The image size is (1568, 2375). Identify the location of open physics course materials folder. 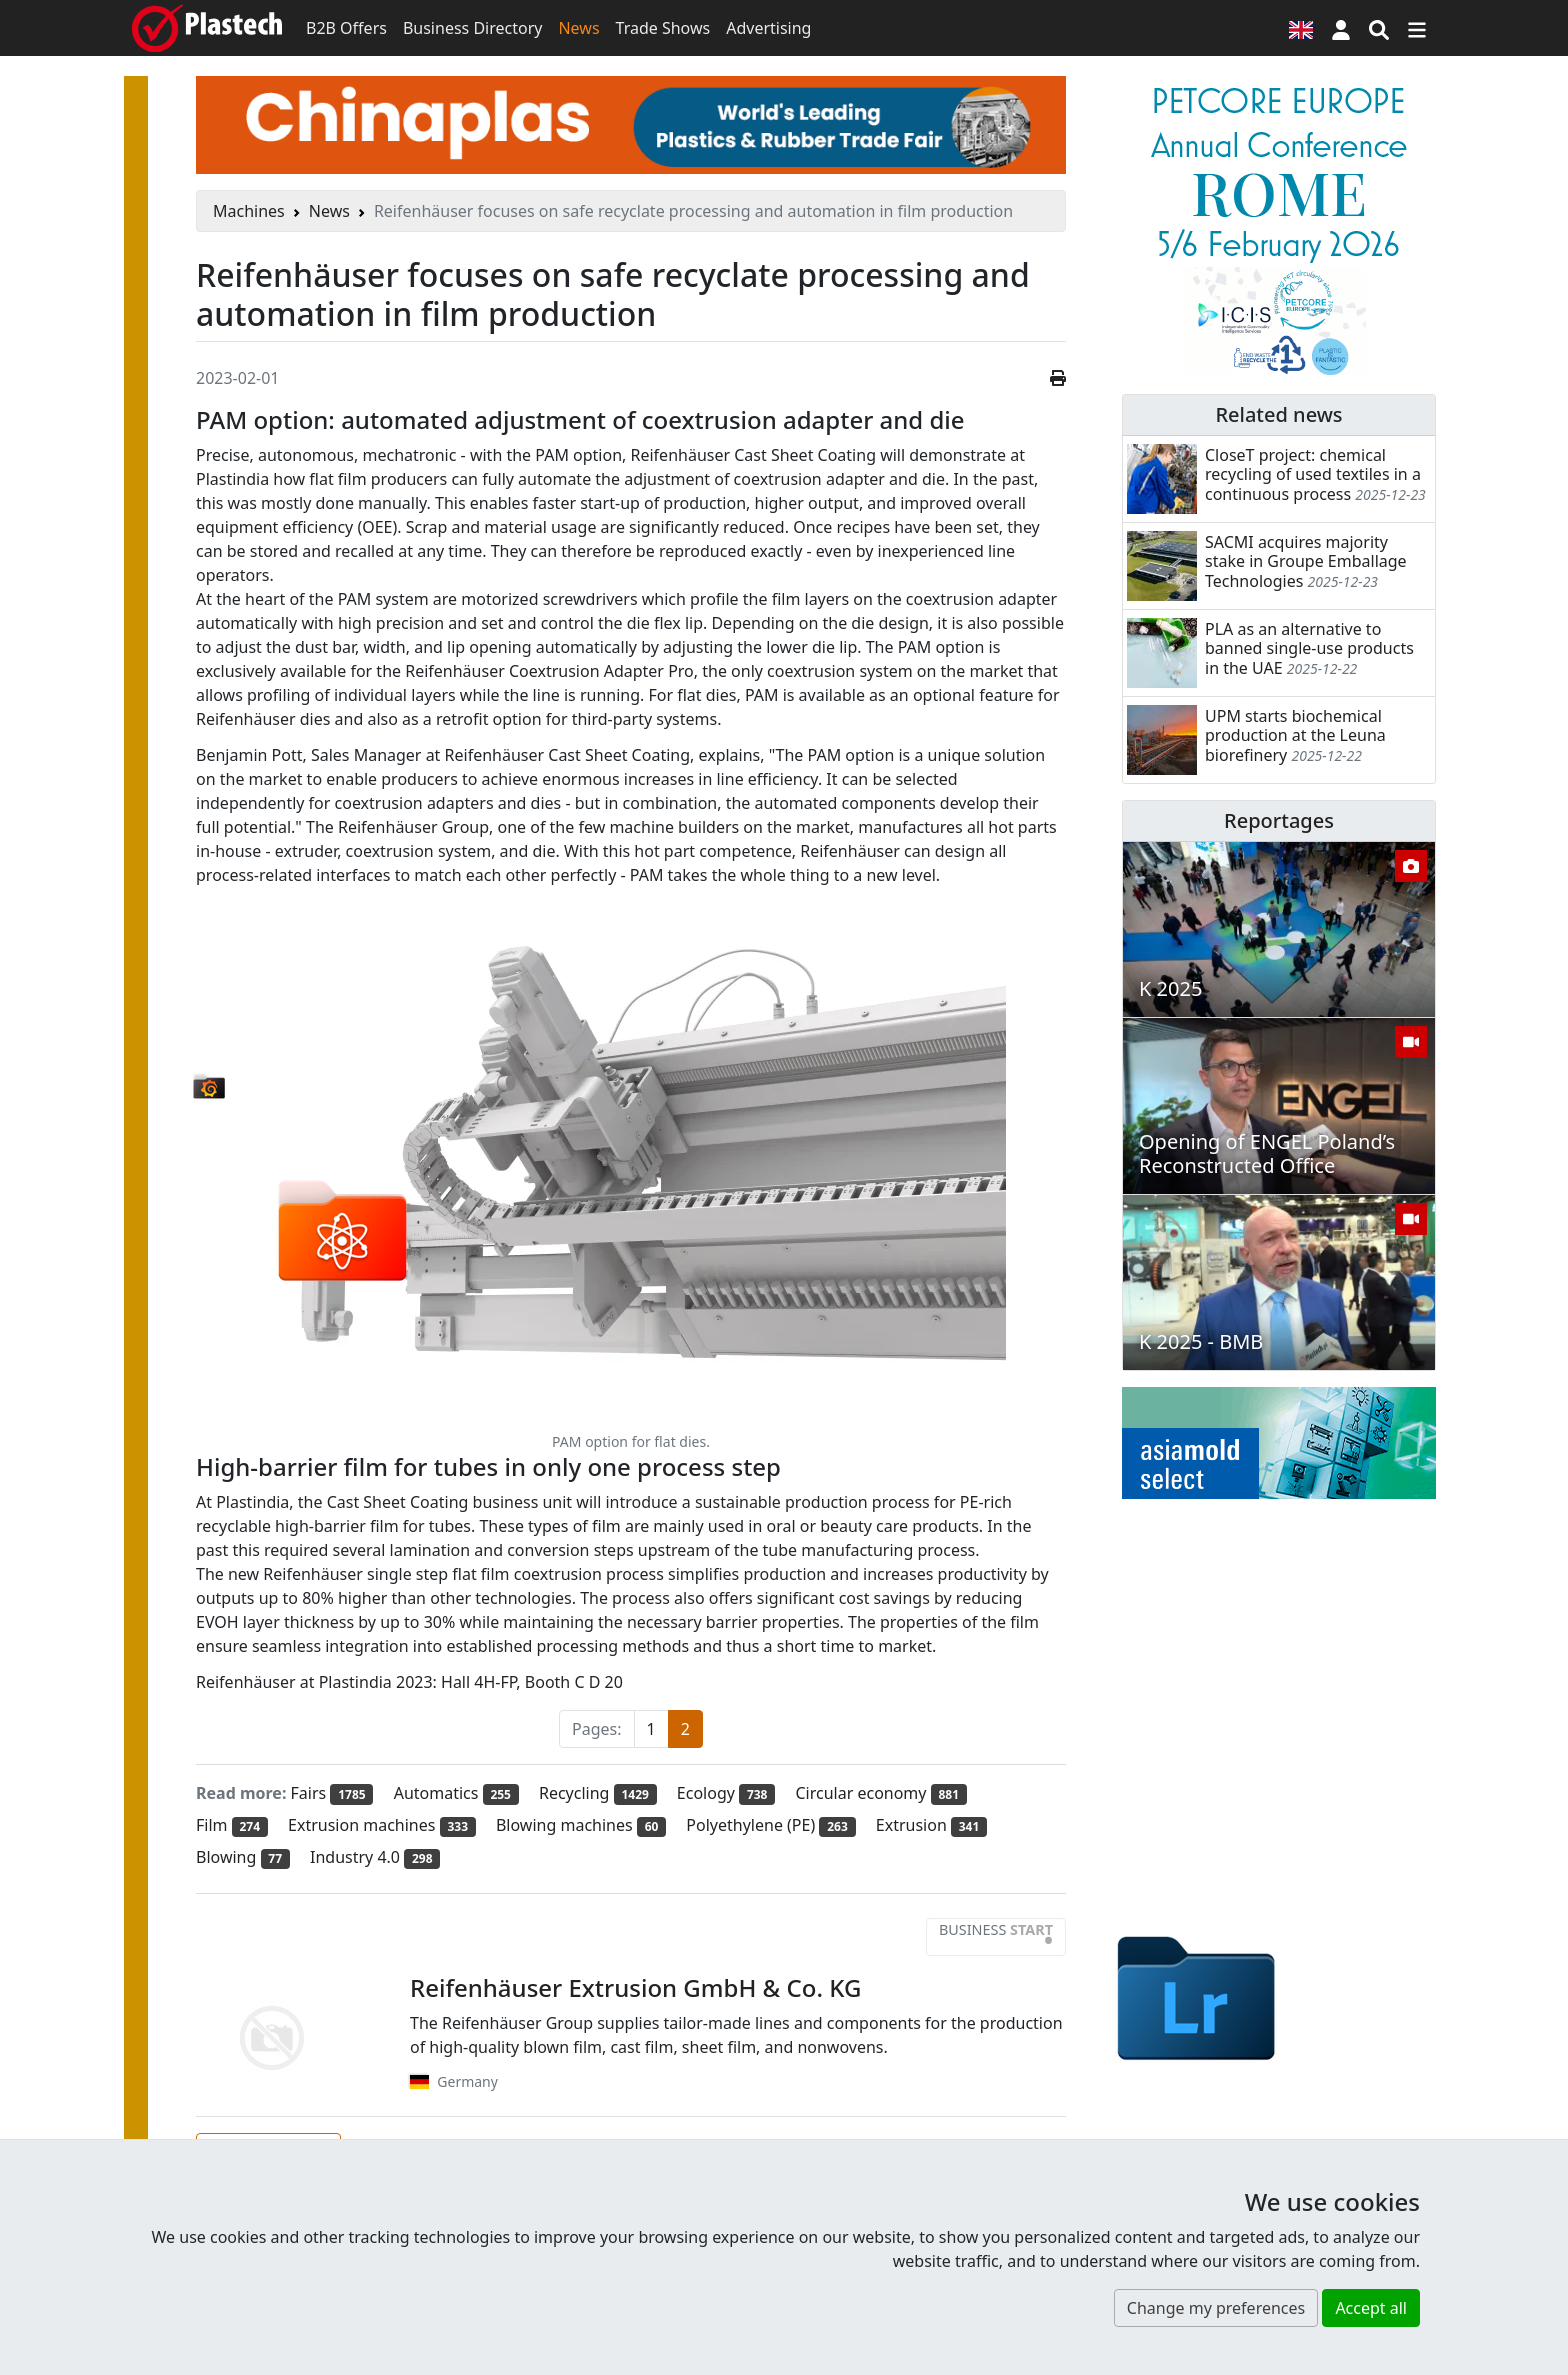
(342, 1234).